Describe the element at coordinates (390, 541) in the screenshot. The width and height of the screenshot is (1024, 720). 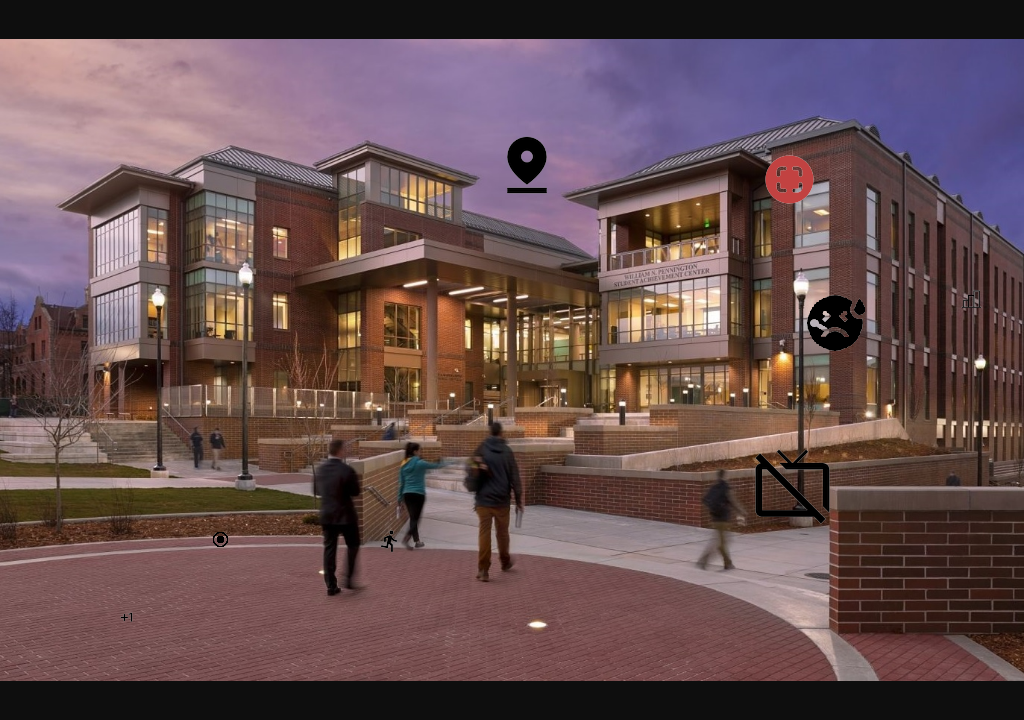
I see `get walking or running directions` at that location.